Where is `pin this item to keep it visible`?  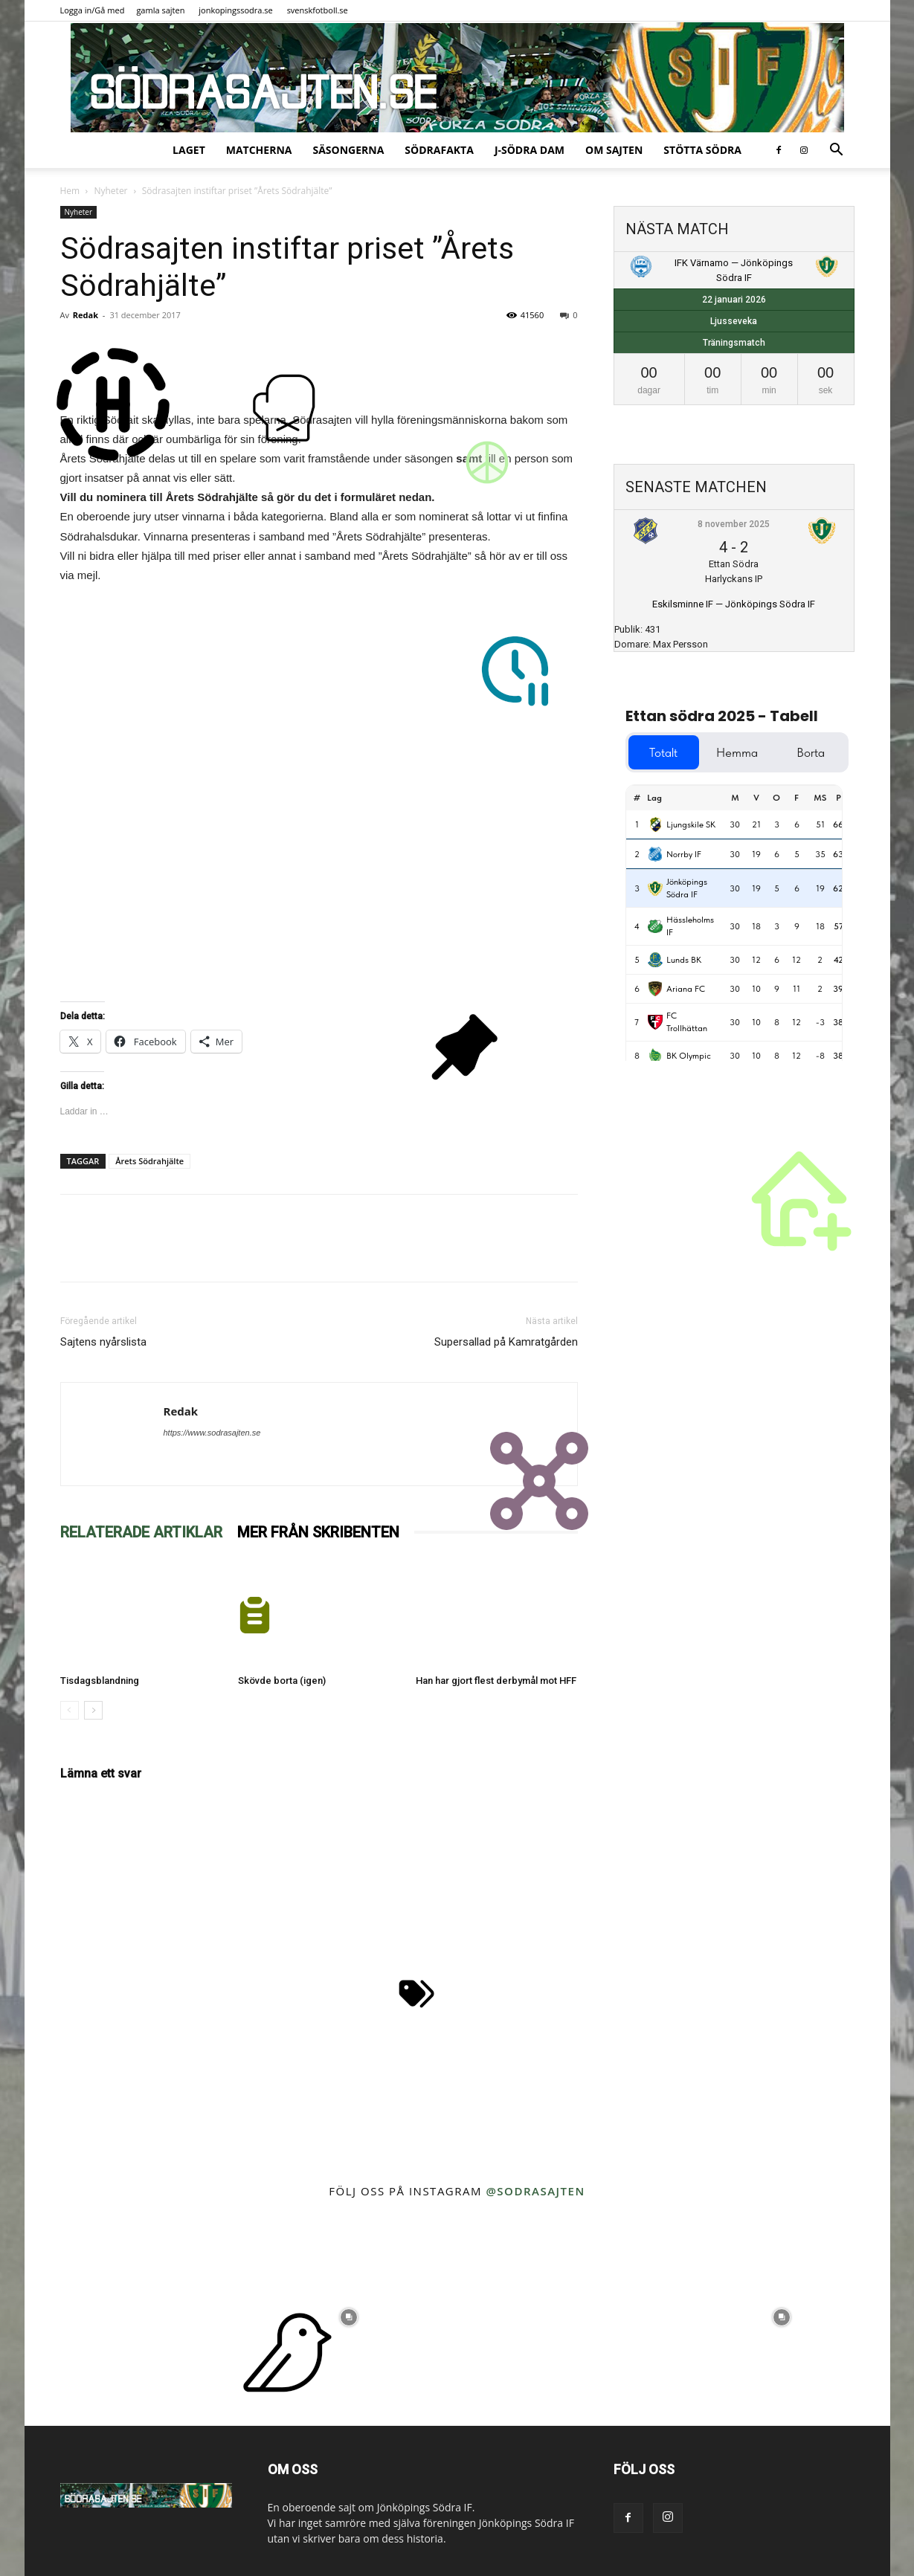 pin this item to keep it visible is located at coordinates (463, 1047).